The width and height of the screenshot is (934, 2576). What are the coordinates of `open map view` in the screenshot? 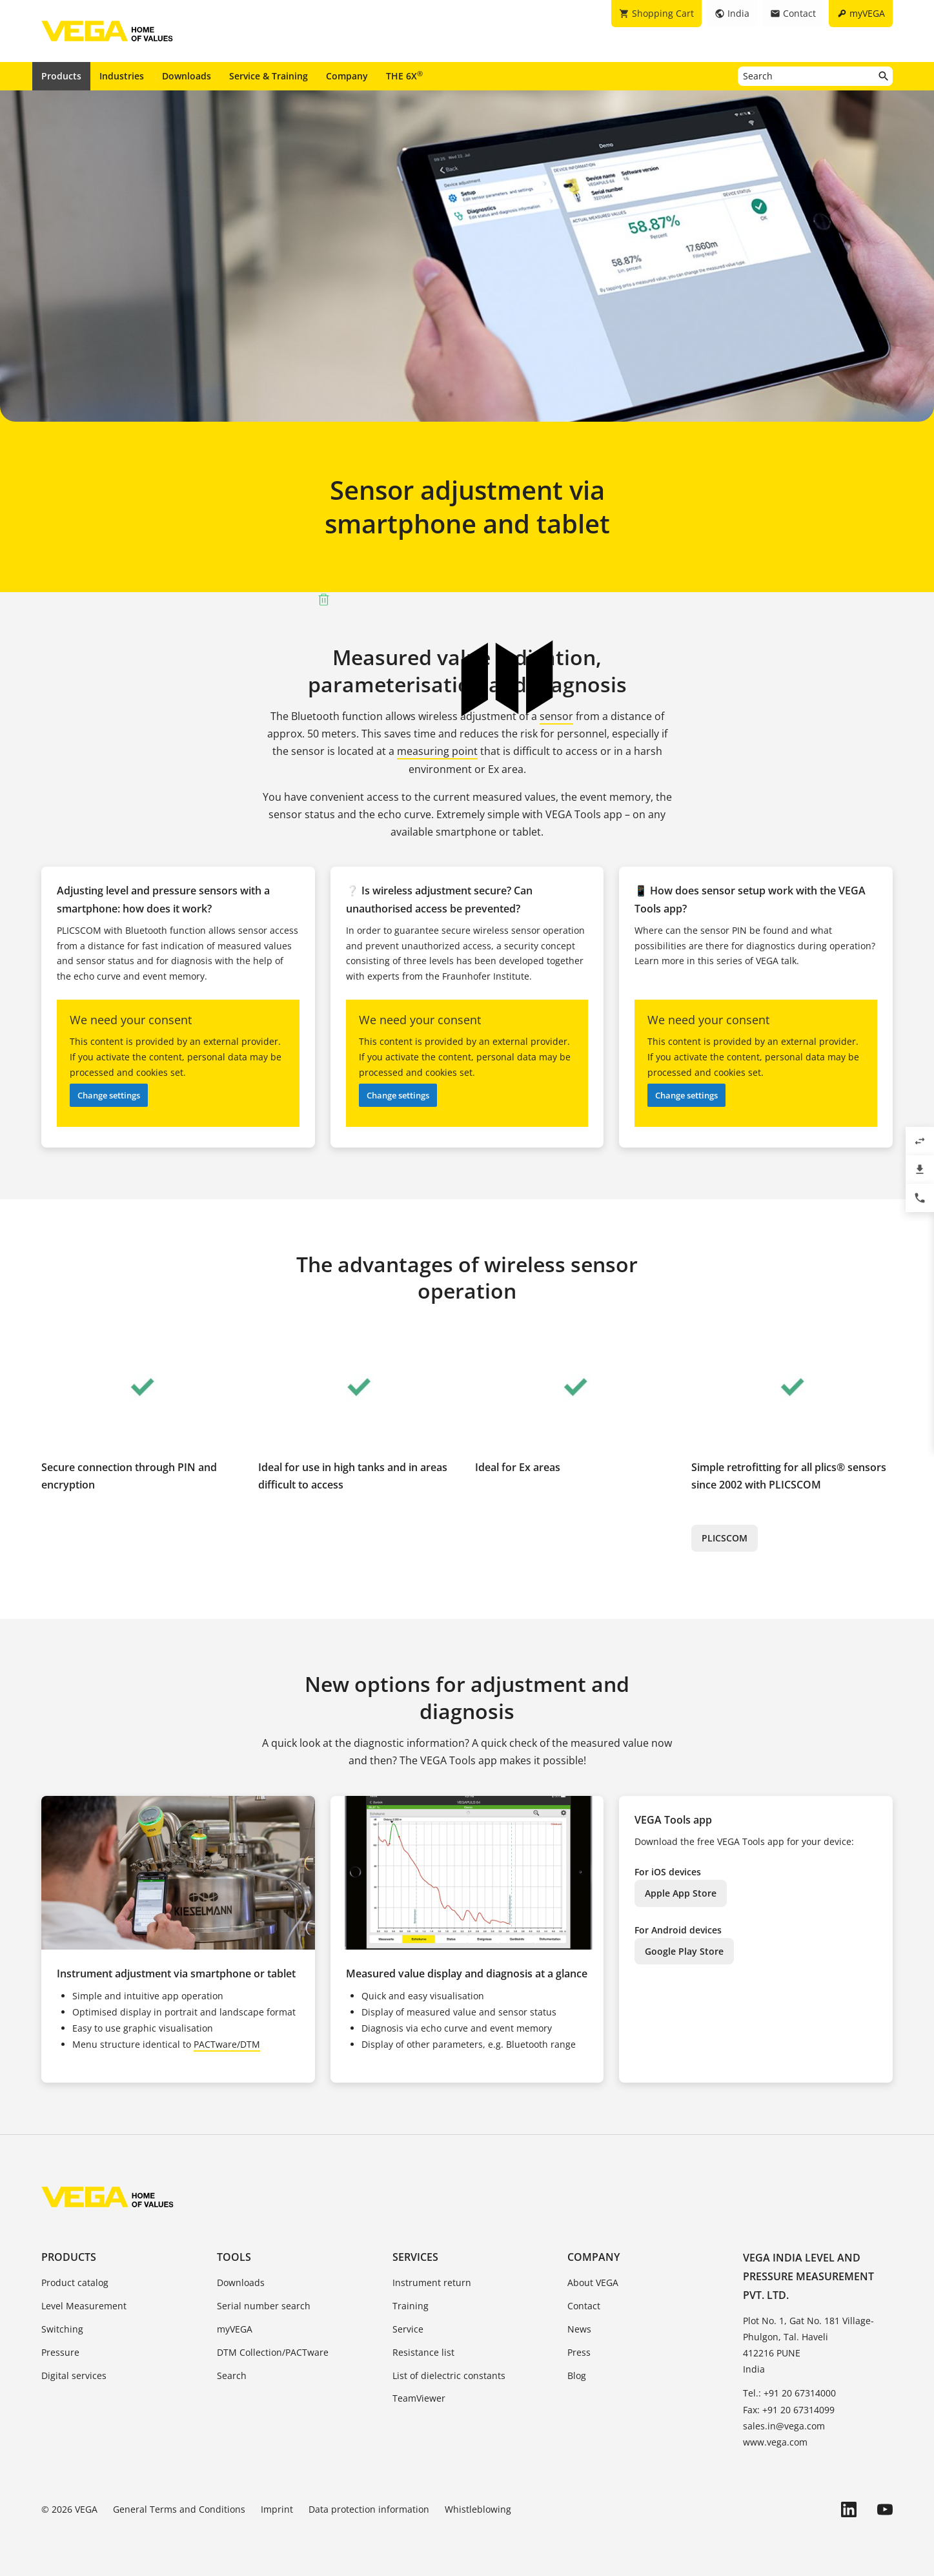 It's located at (507, 678).